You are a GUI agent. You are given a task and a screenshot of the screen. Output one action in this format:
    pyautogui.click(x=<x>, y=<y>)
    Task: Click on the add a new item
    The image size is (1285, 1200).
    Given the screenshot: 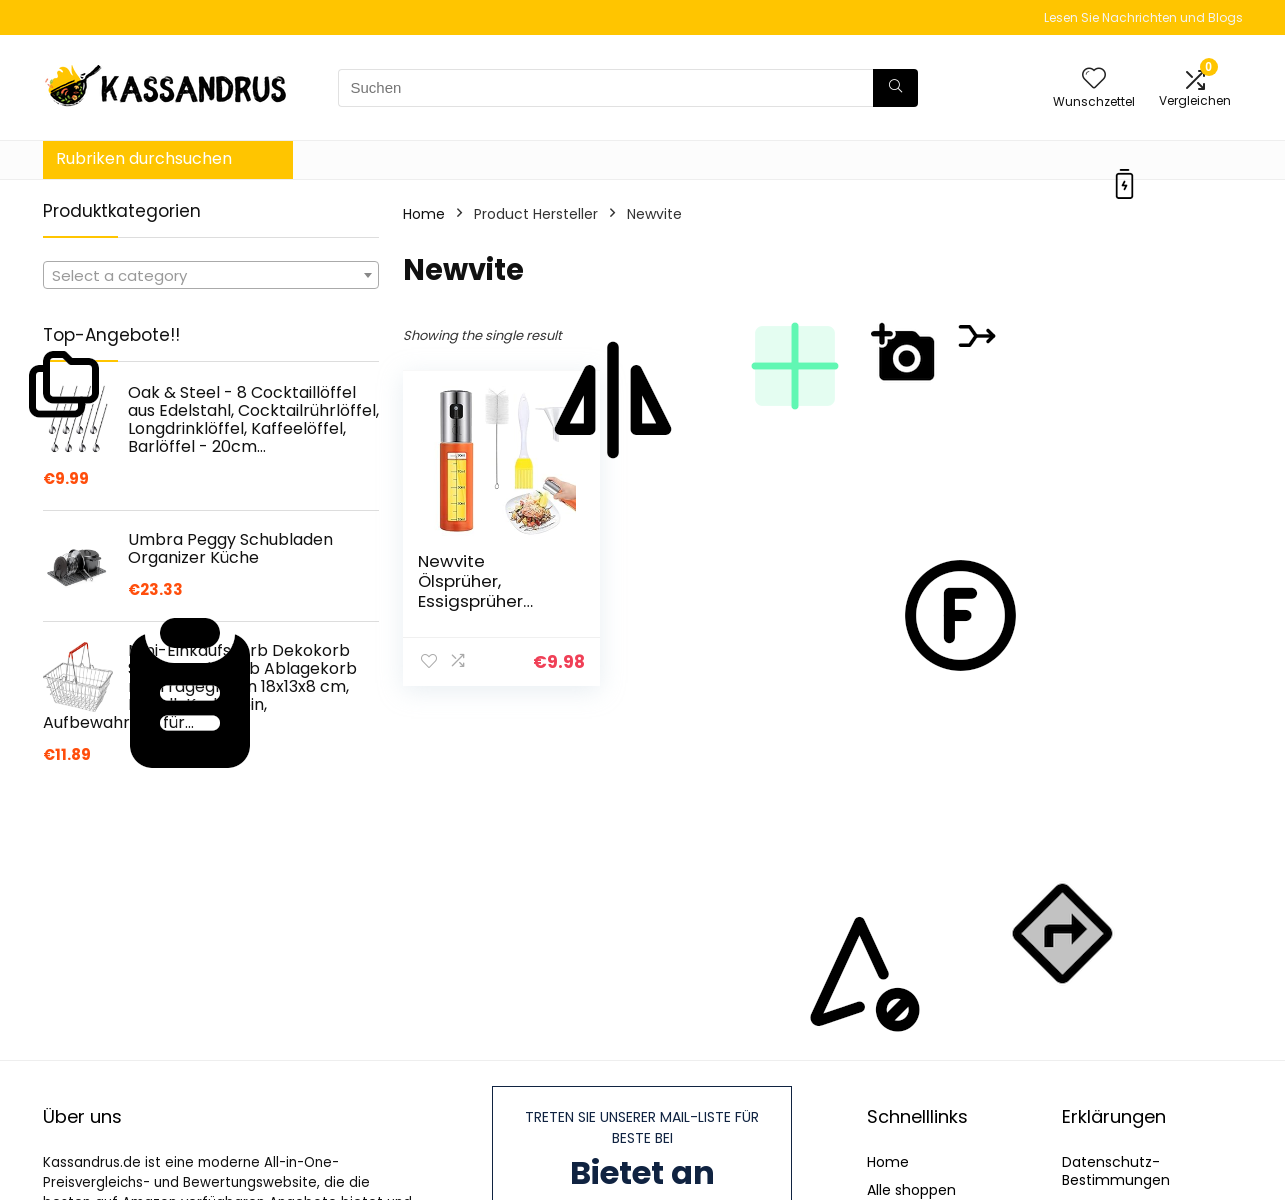 What is the action you would take?
    pyautogui.click(x=795, y=366)
    